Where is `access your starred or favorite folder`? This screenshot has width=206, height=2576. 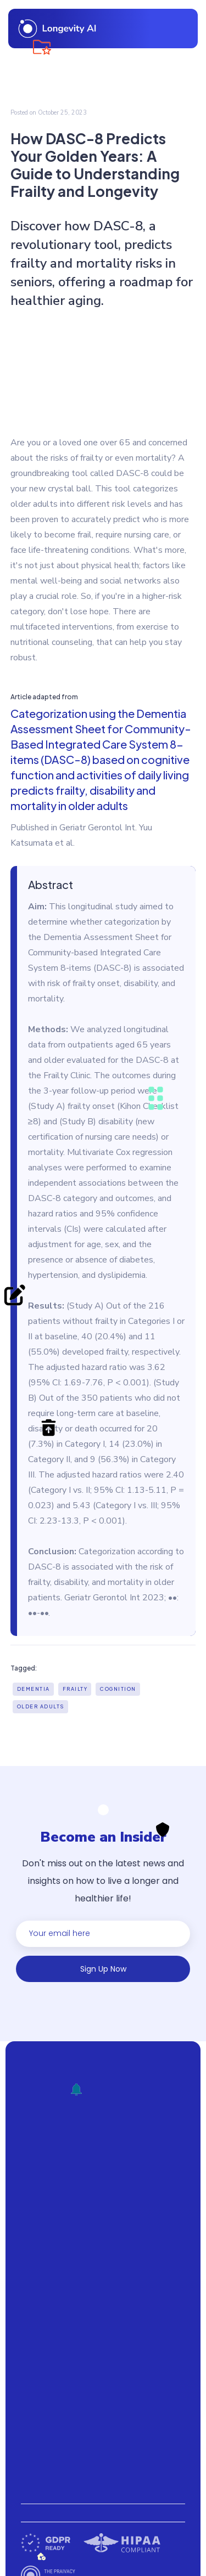 access your starred or favorite folder is located at coordinates (42, 47).